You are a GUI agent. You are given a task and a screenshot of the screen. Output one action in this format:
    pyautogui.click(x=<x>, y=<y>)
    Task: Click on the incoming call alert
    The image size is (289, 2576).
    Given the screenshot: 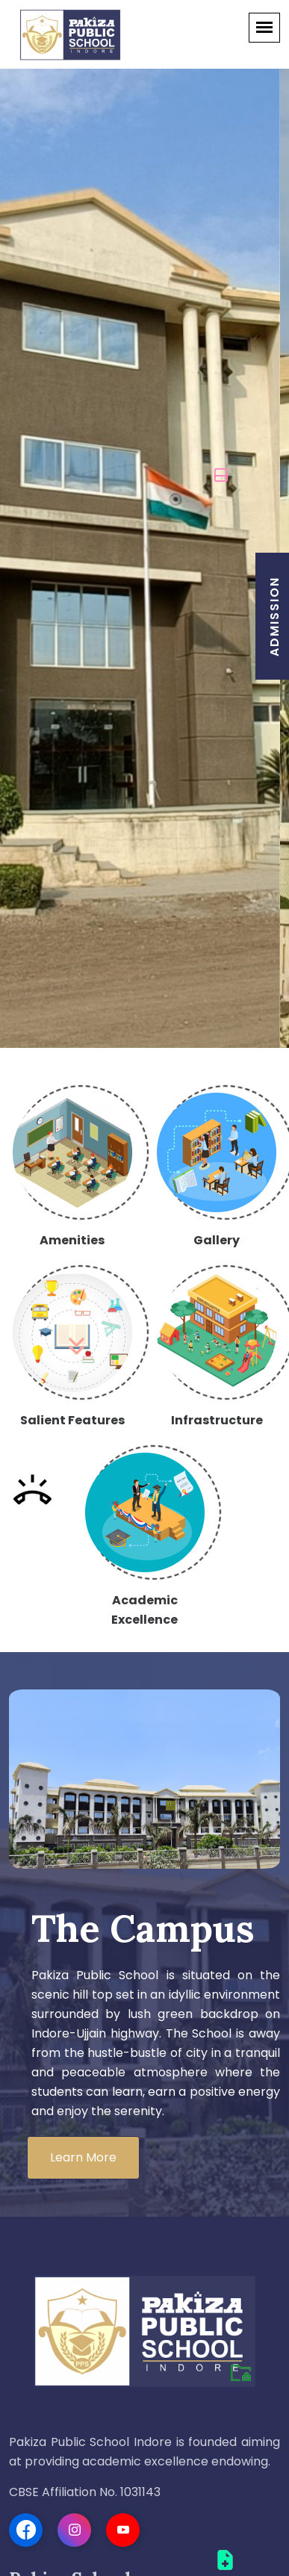 What is the action you would take?
    pyautogui.click(x=32, y=1490)
    